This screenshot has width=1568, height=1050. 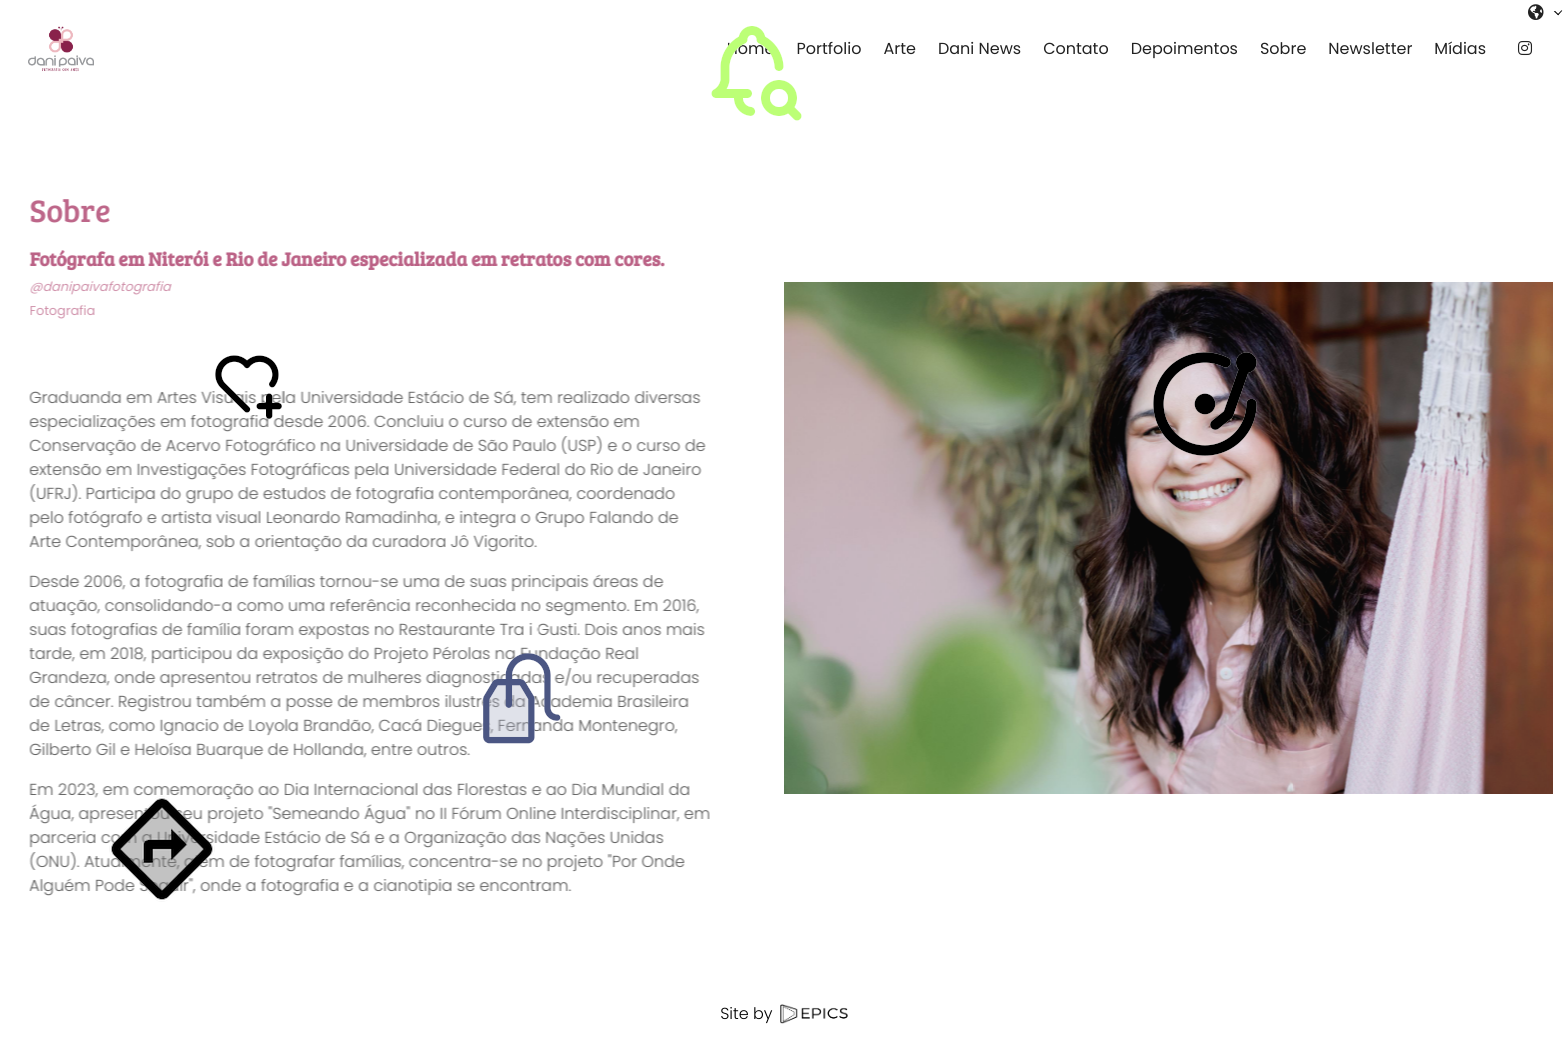 I want to click on access music or audio library, so click(x=1205, y=404).